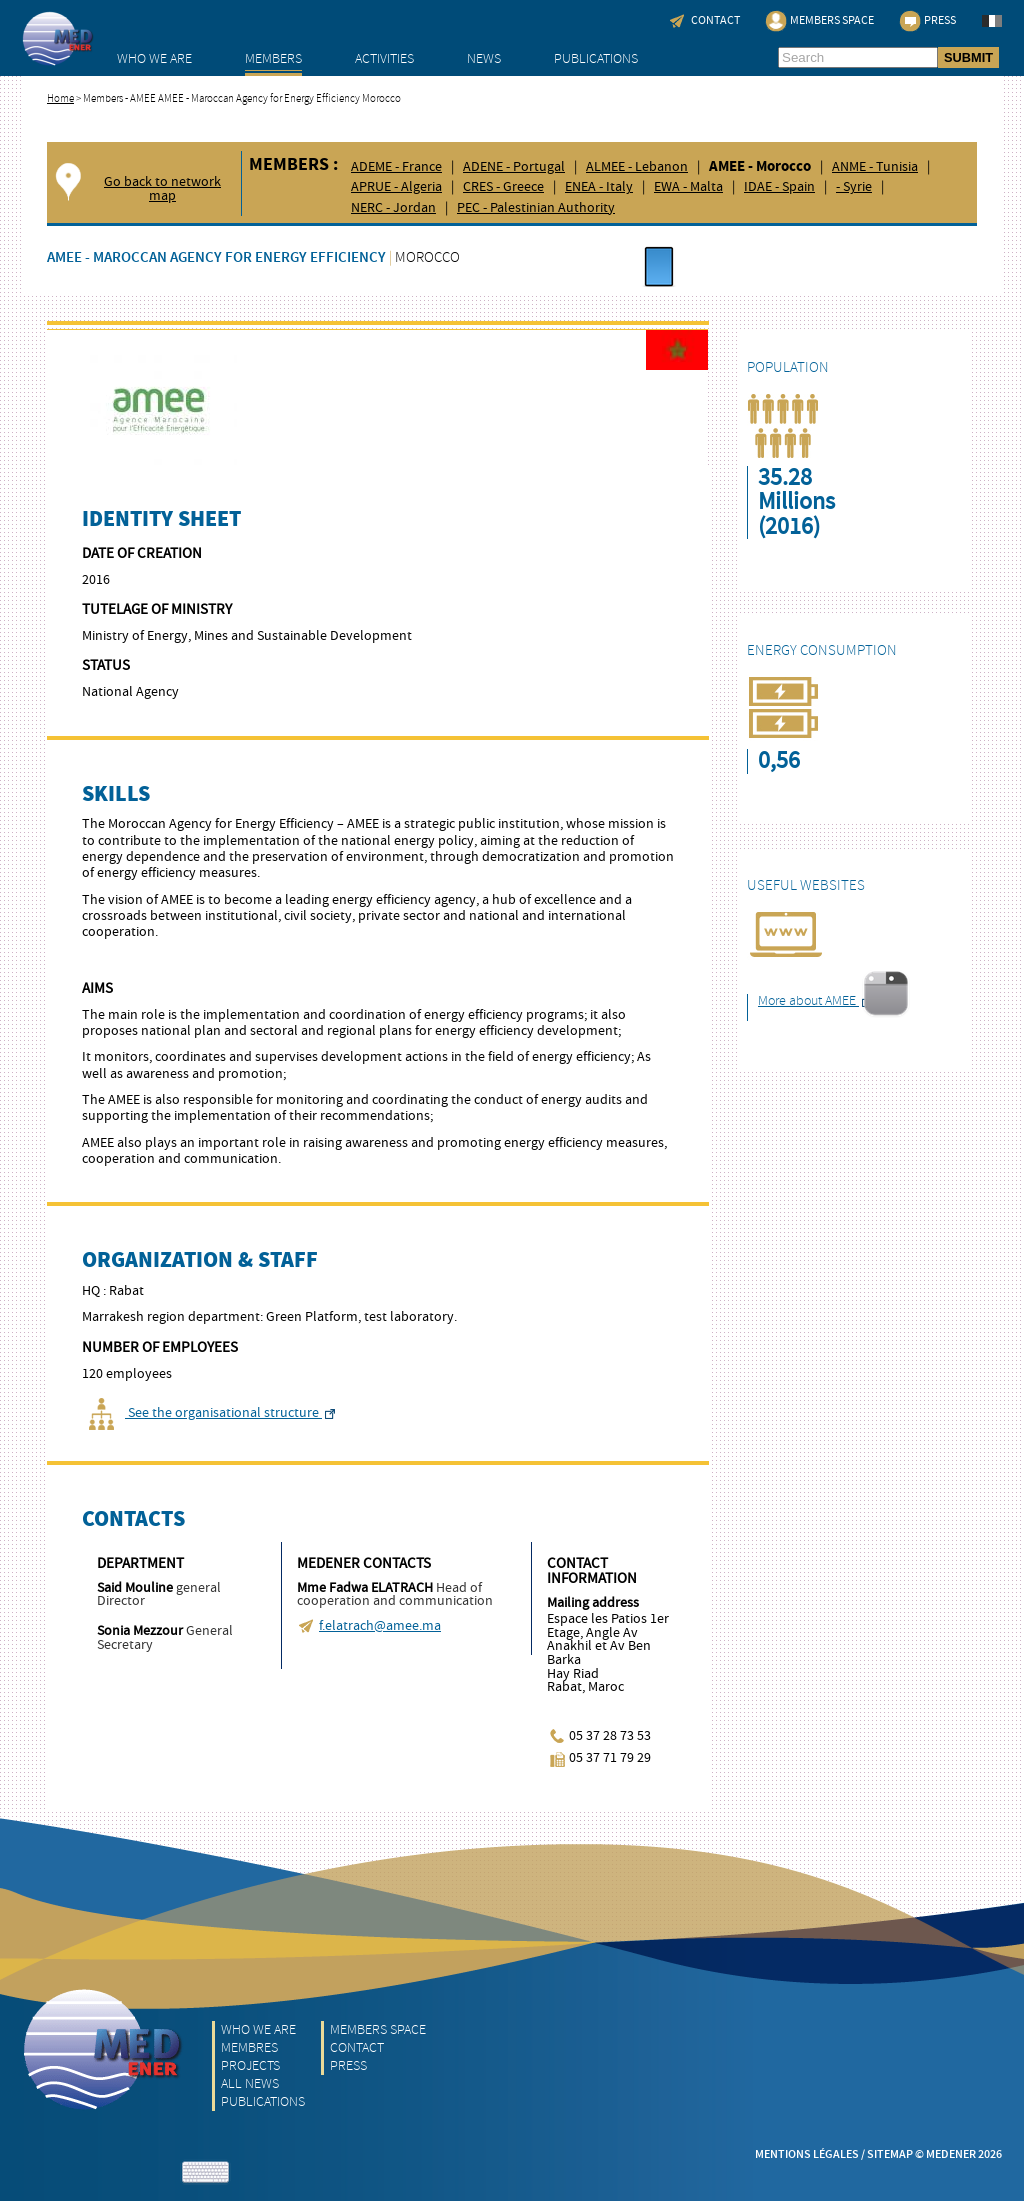  Describe the element at coordinates (205, 2172) in the screenshot. I see `bluetooth keyboard connected` at that location.